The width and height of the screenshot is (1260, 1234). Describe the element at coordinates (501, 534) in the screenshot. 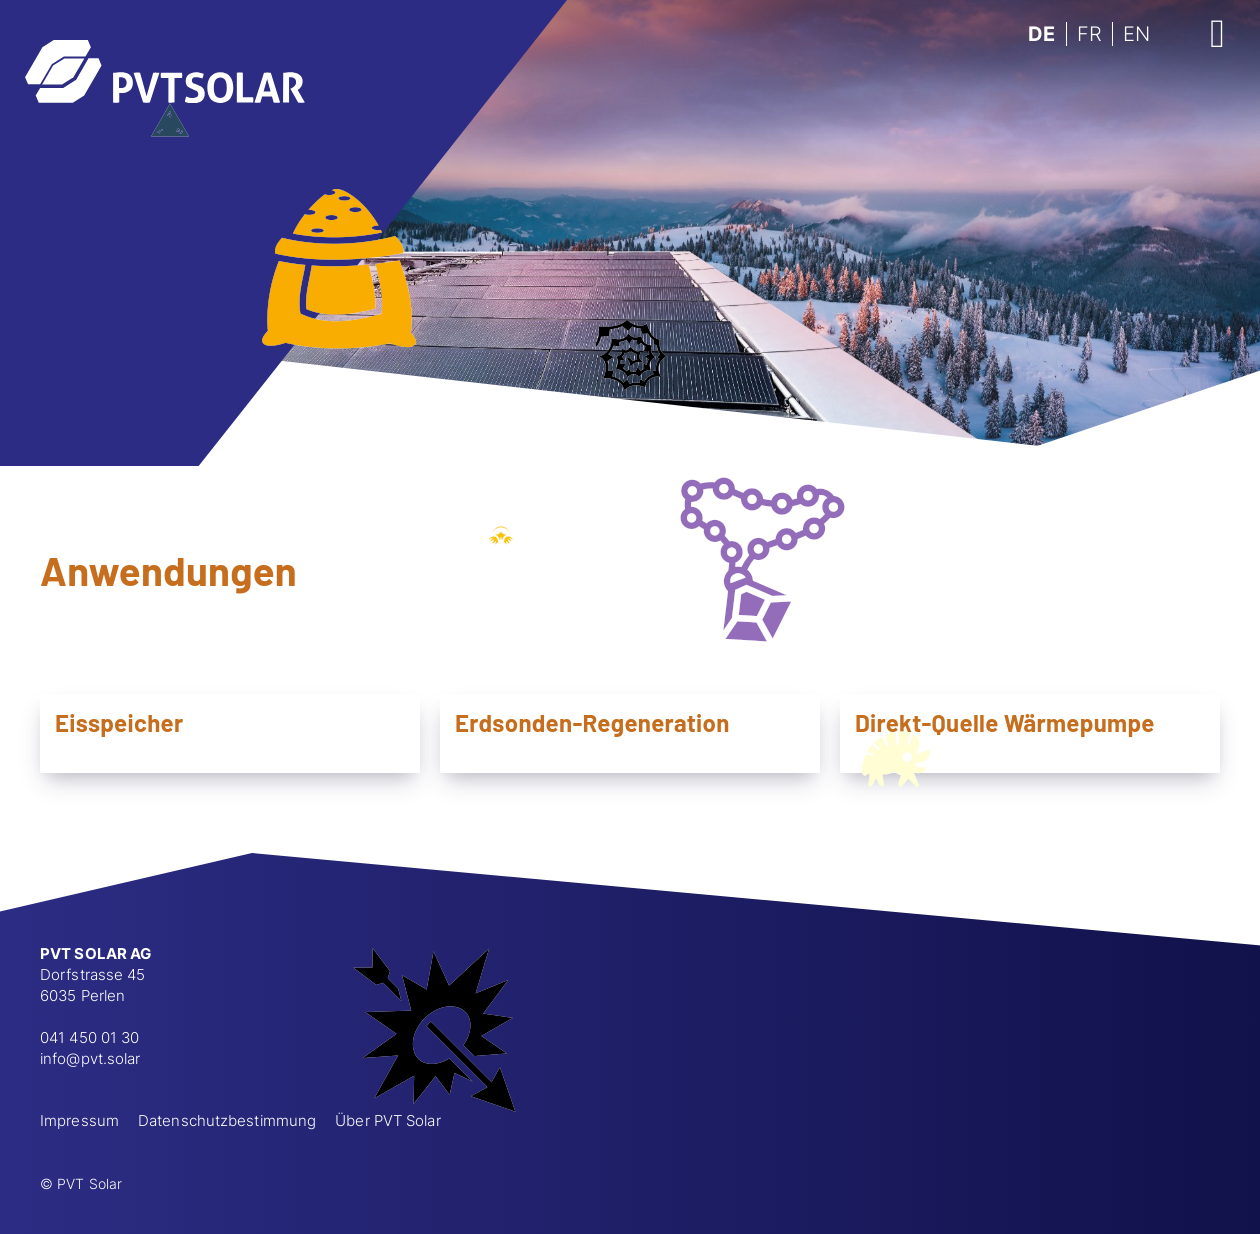

I see `mole character or creature in a game` at that location.